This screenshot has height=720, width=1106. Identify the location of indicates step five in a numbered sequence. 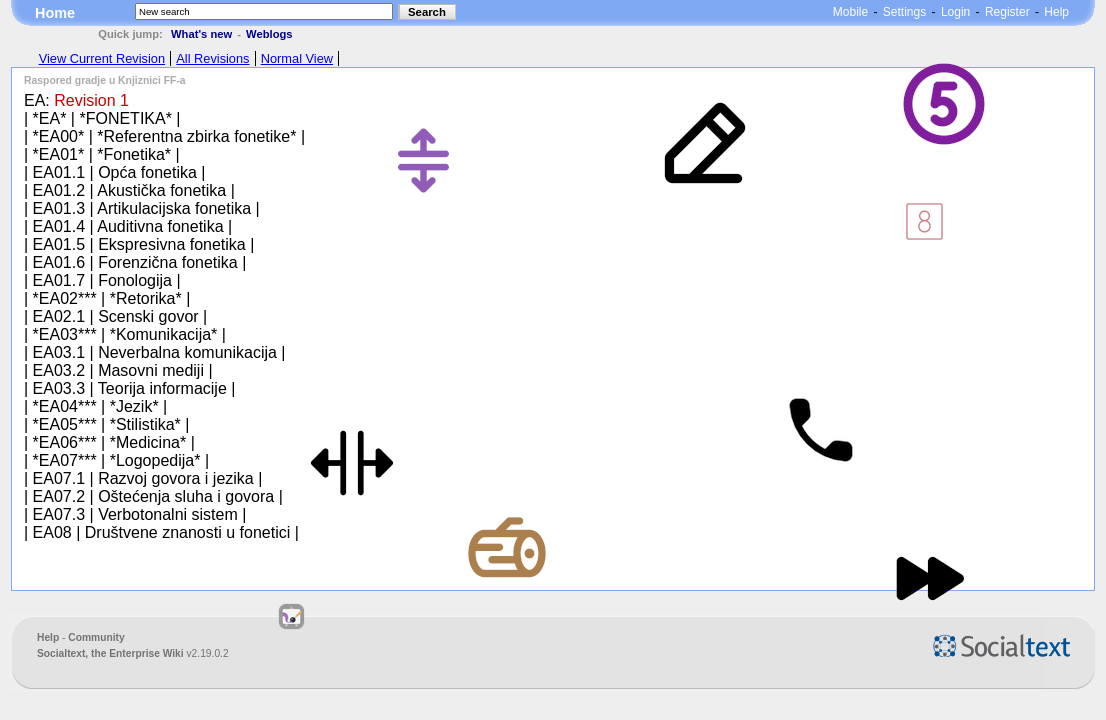
(944, 104).